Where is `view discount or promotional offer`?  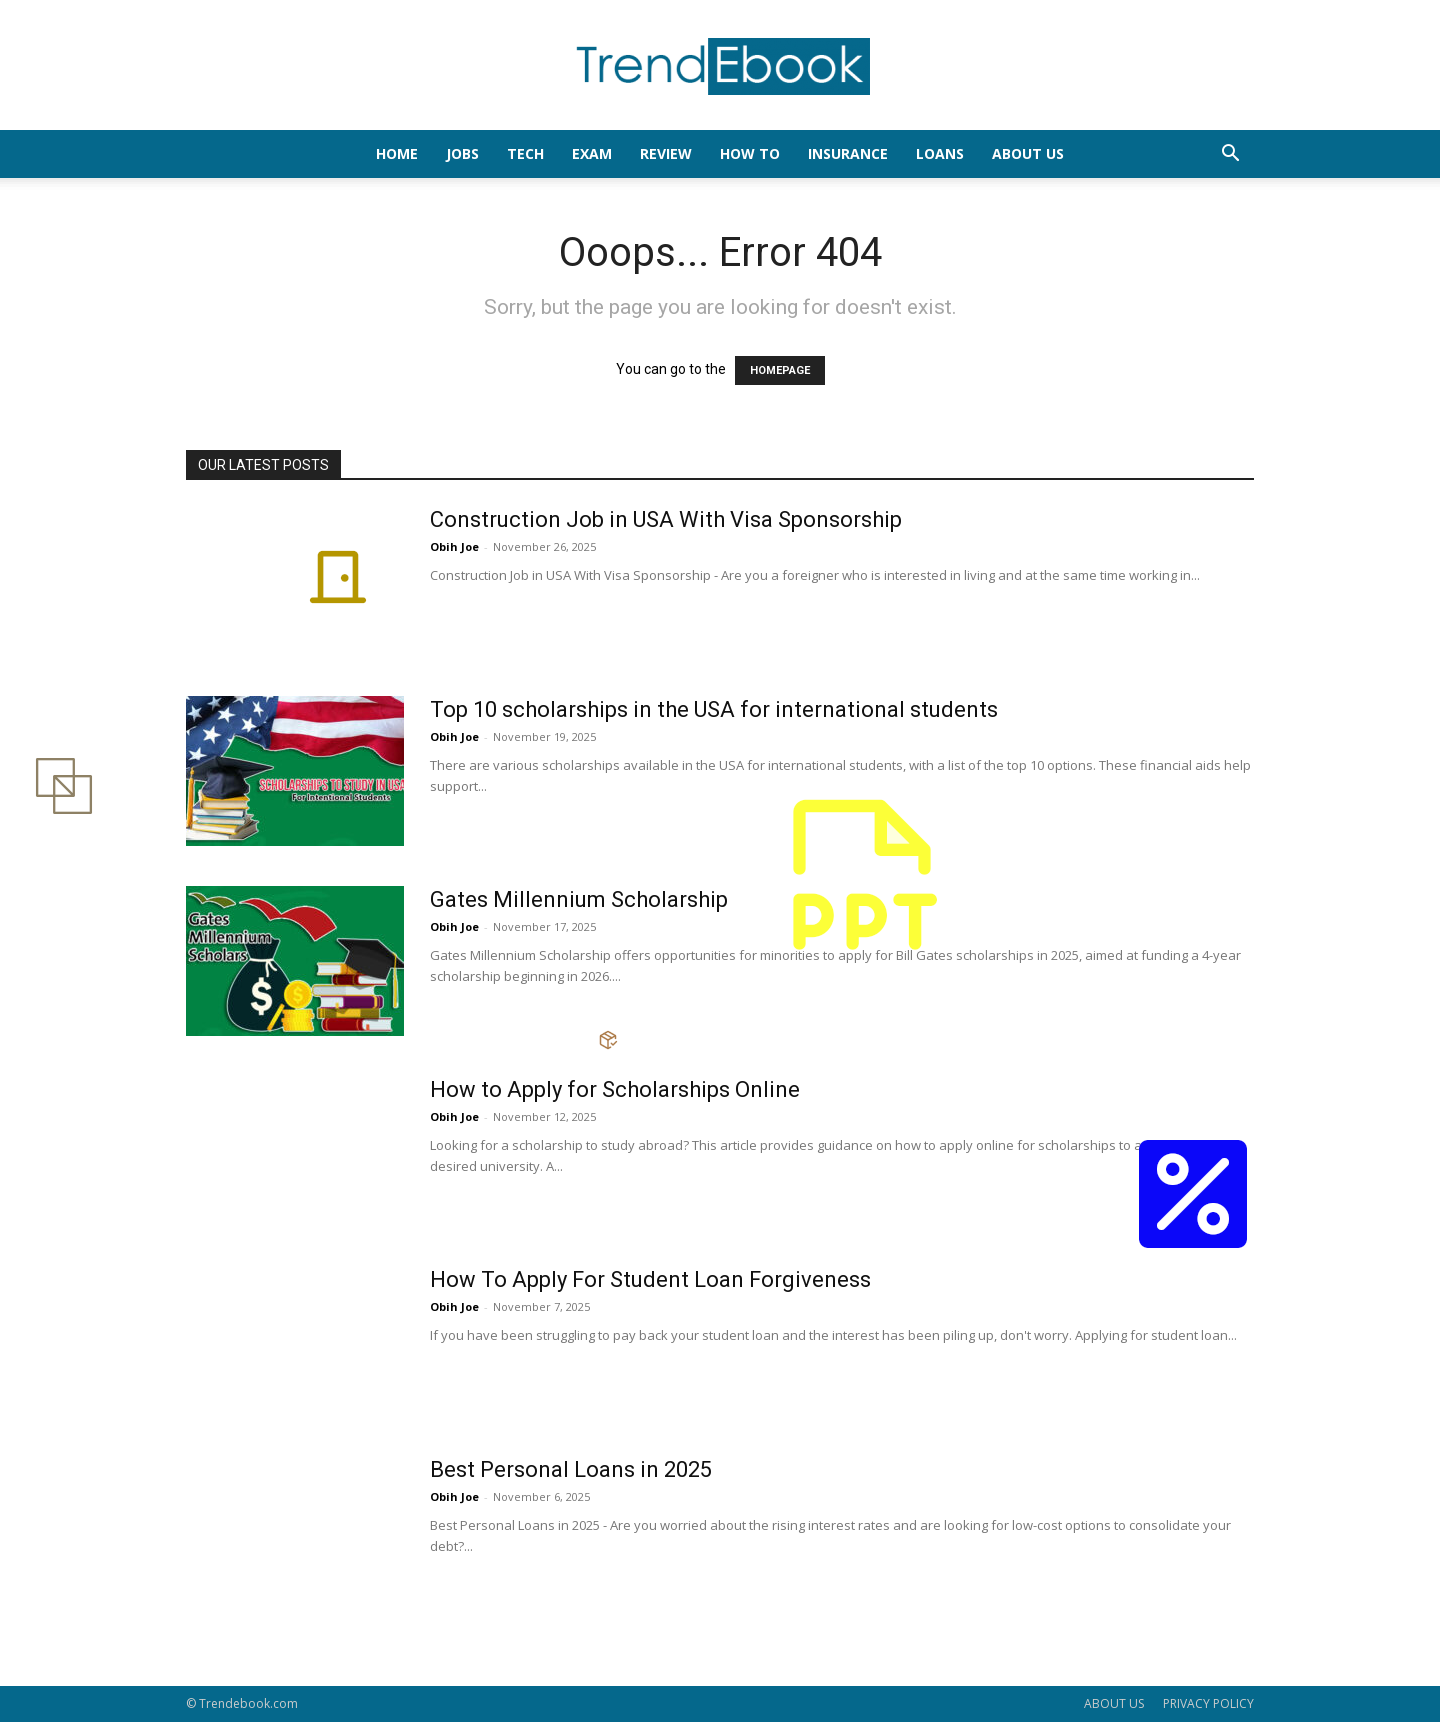
view discount or promotional offer is located at coordinates (1193, 1194).